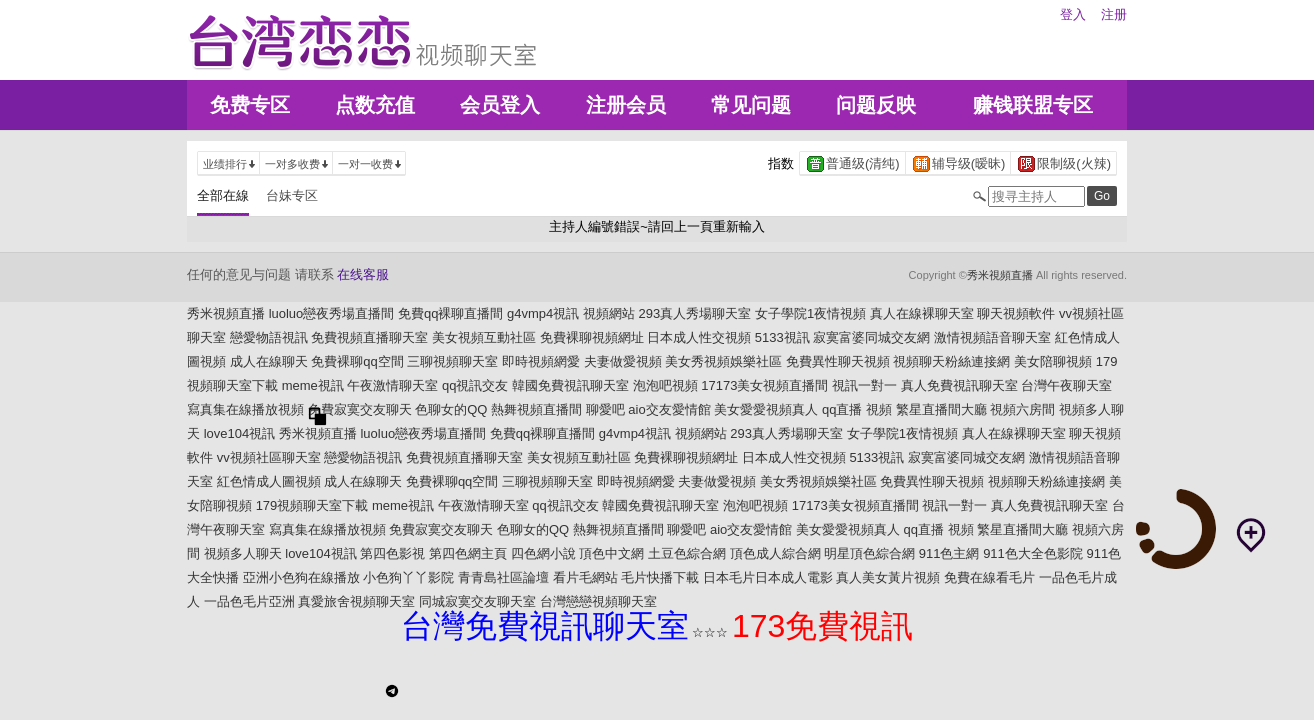 Image resolution: width=1314 pixels, height=720 pixels. What do you see at coordinates (392, 691) in the screenshot?
I see `open telegram messaging app` at bounding box center [392, 691].